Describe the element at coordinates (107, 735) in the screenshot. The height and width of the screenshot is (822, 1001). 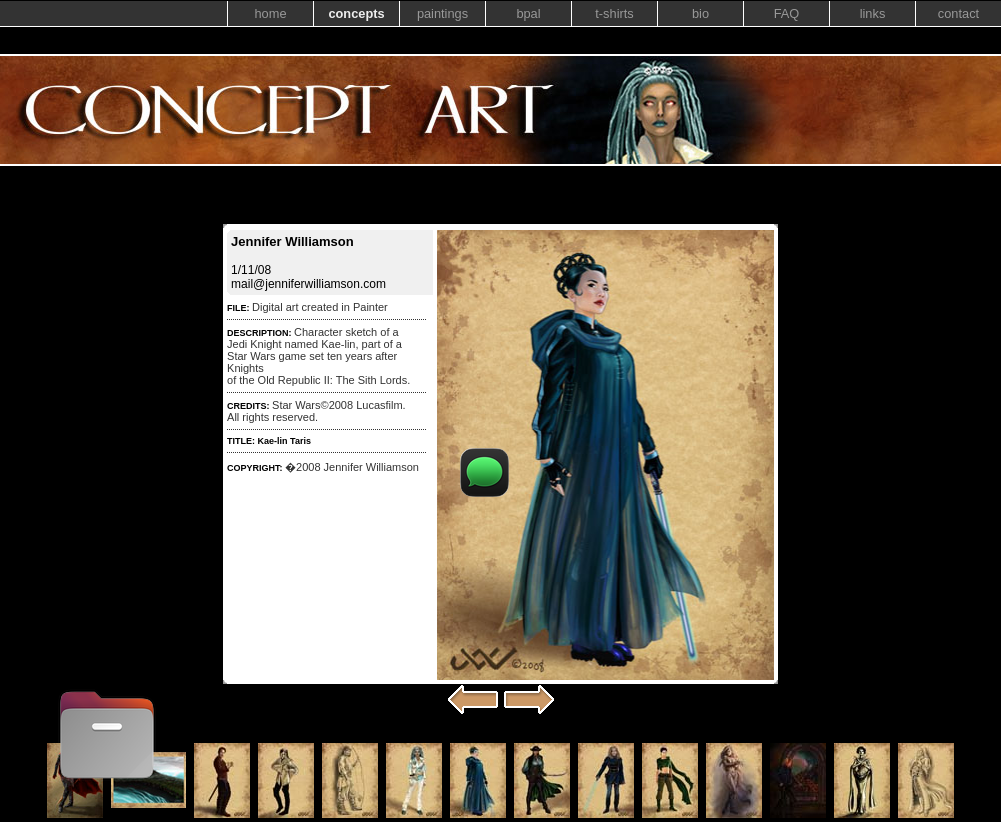
I see `open the file manager` at that location.